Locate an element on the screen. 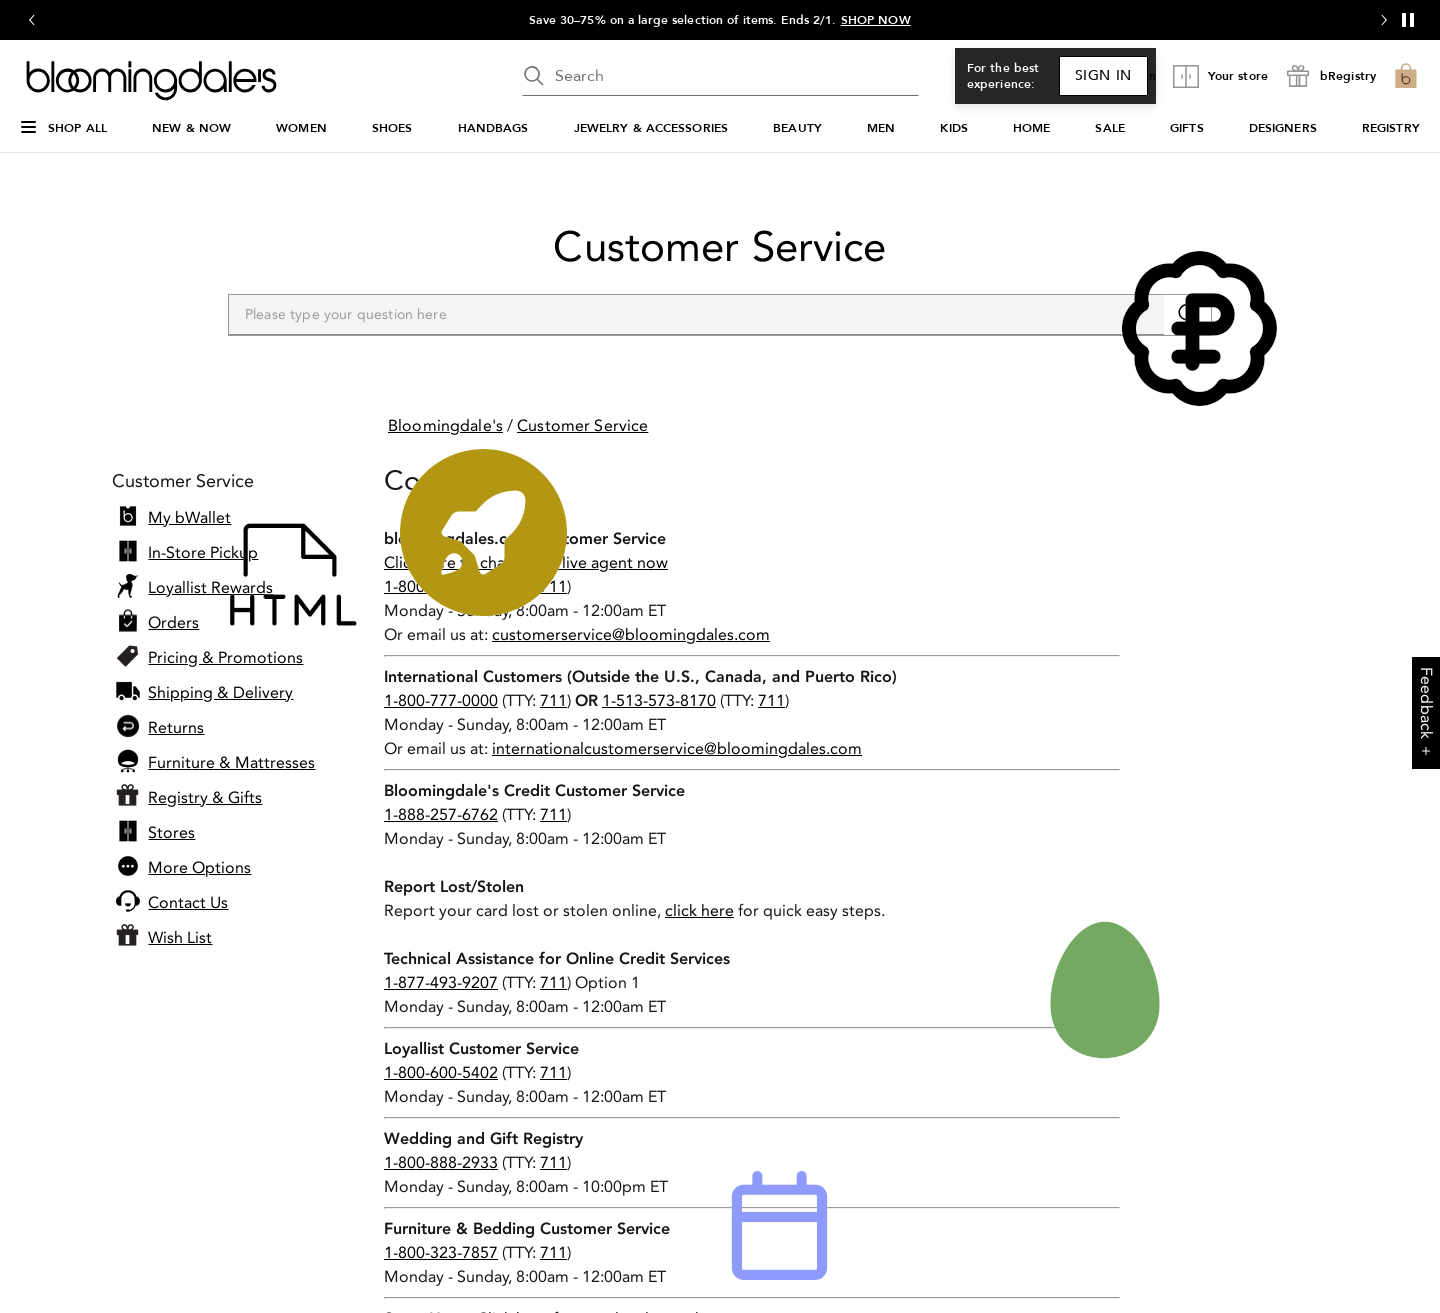 Image resolution: width=1440 pixels, height=1313 pixels. indicates russian ruble currency or payment option is located at coordinates (1199, 328).